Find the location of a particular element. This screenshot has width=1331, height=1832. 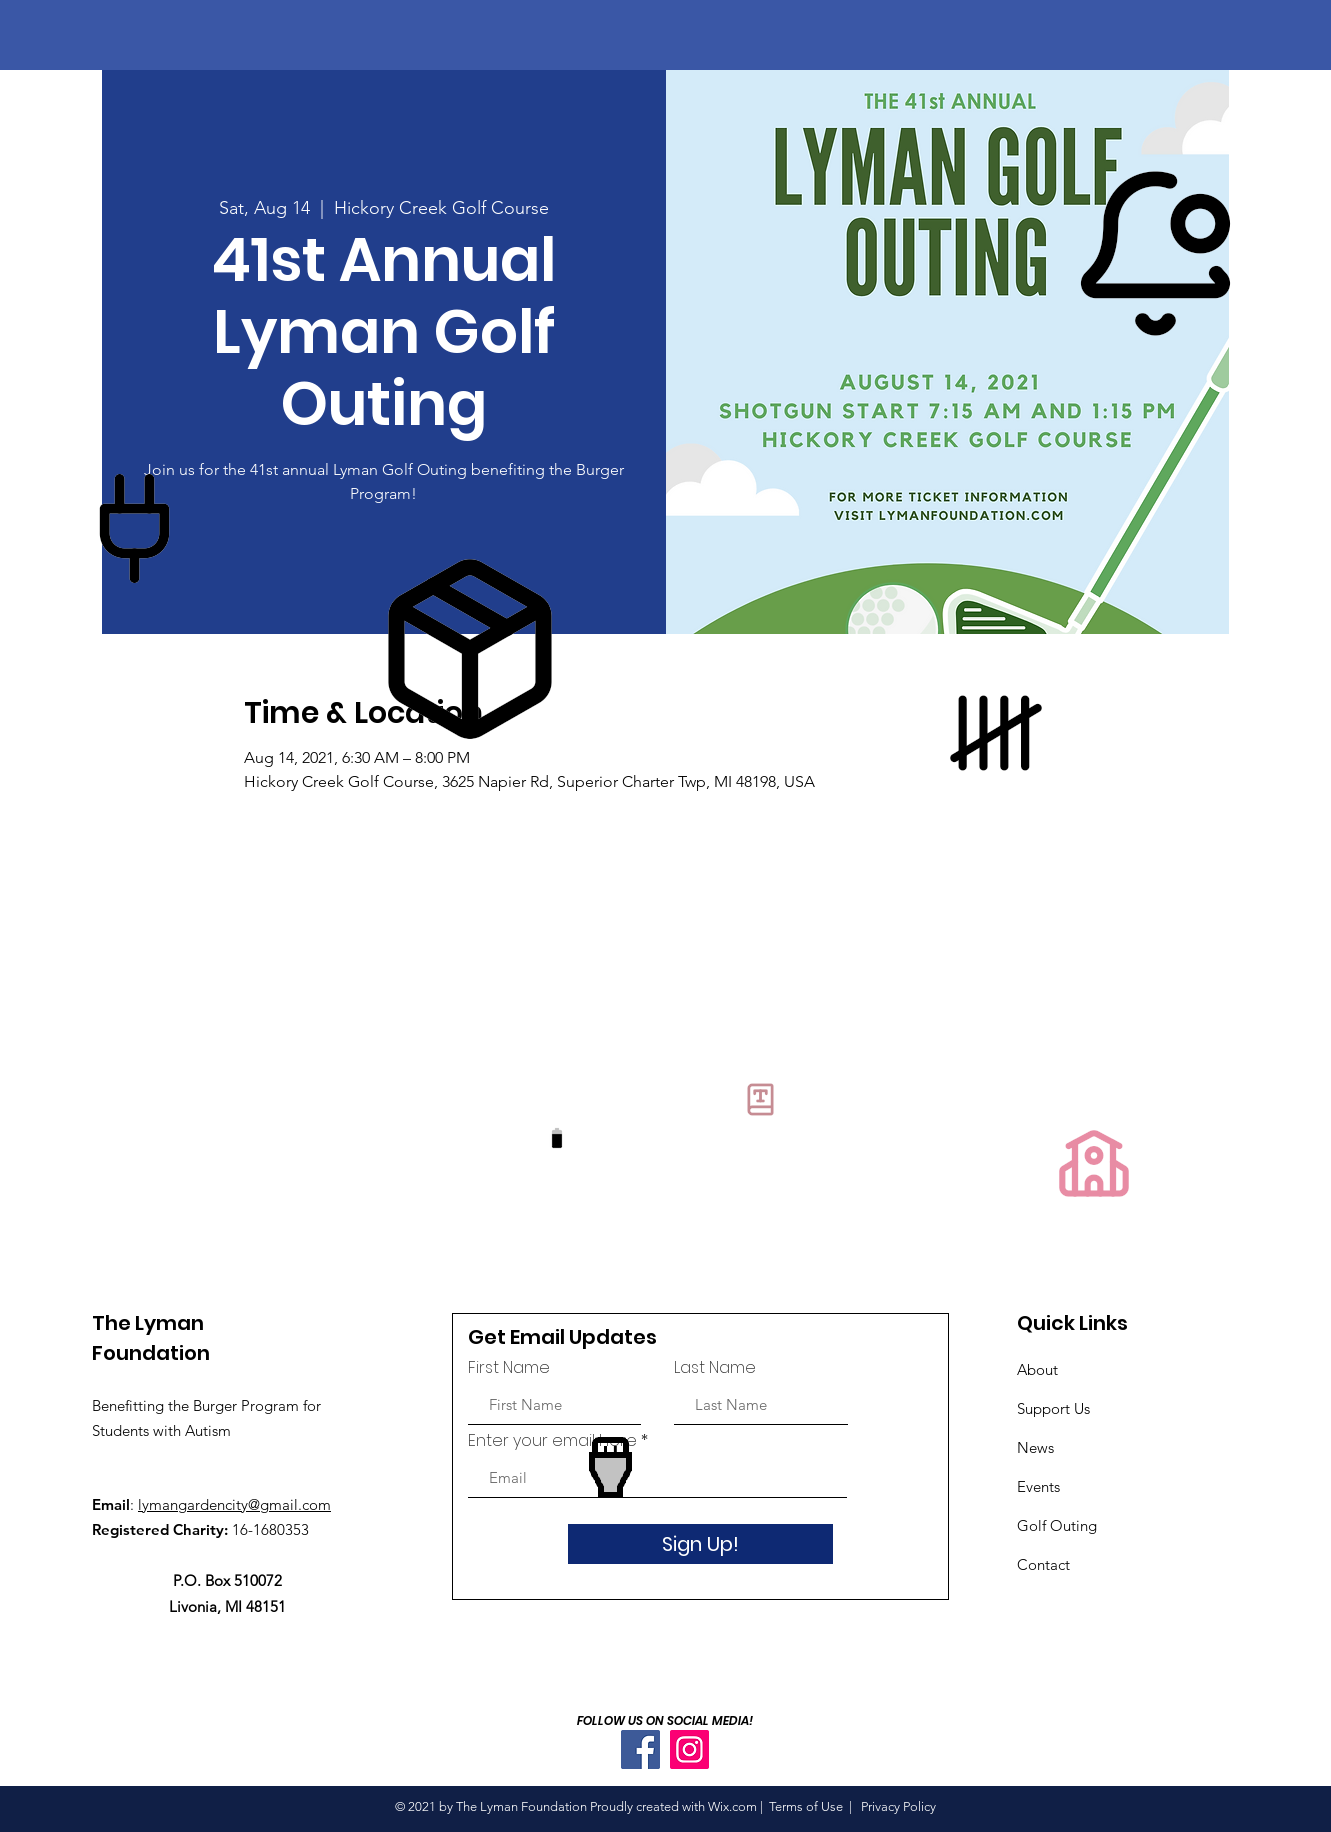

configure HDMI input settings is located at coordinates (610, 1467).